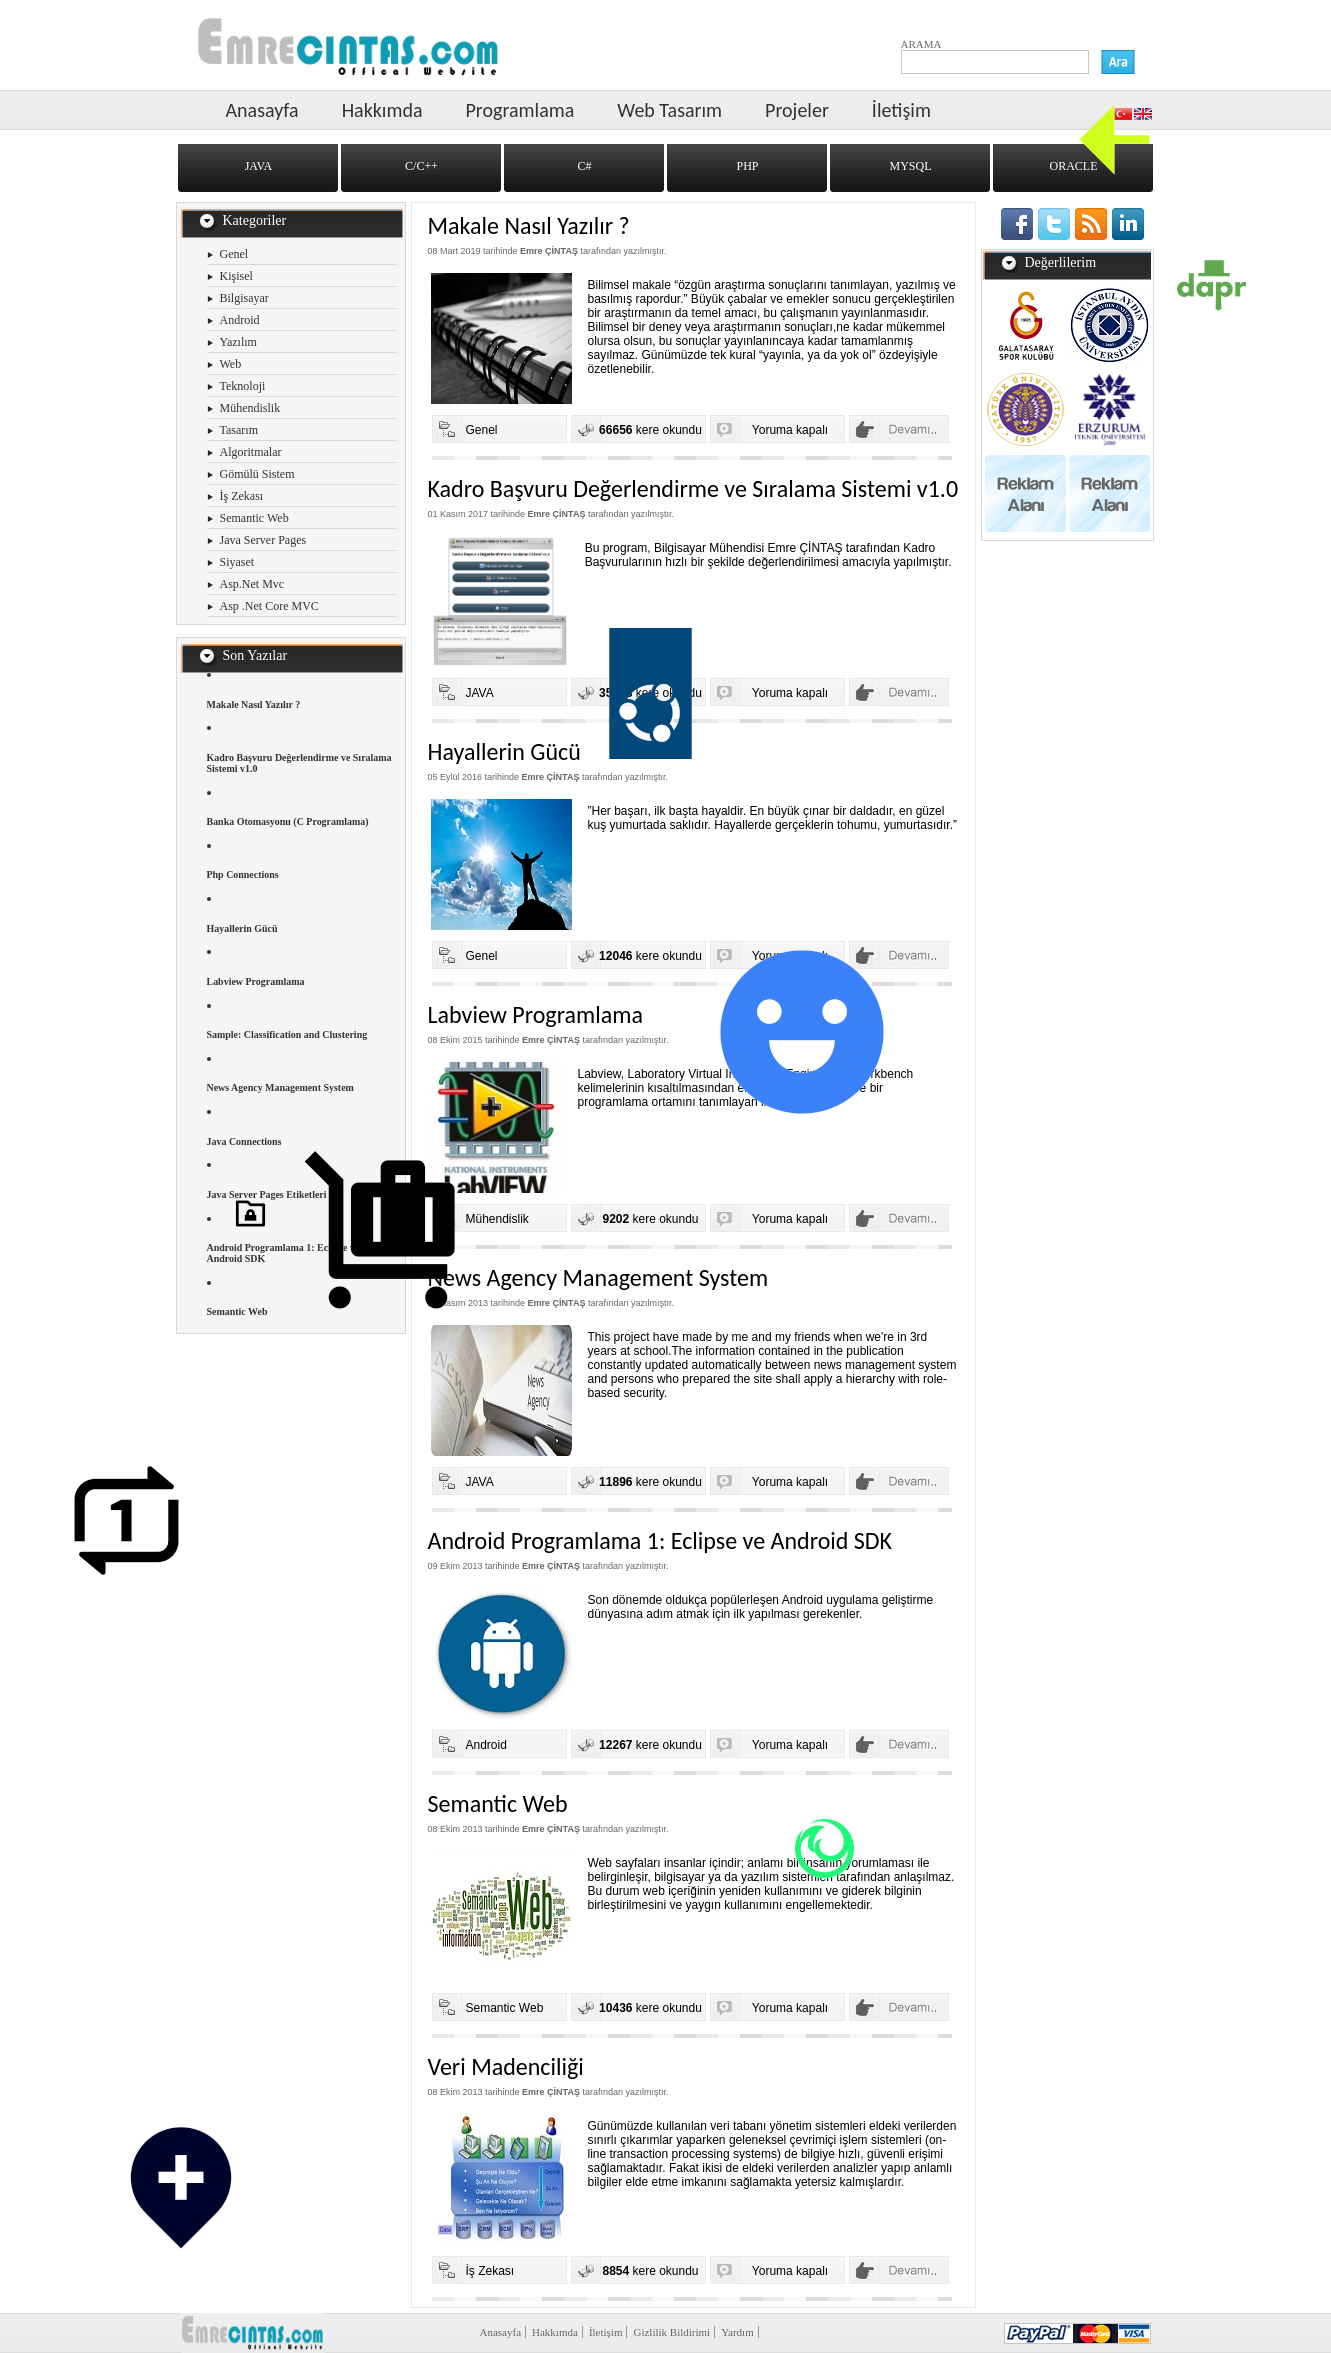 The image size is (1331, 2353). Describe the element at coordinates (181, 2183) in the screenshot. I see `add a new location pin` at that location.